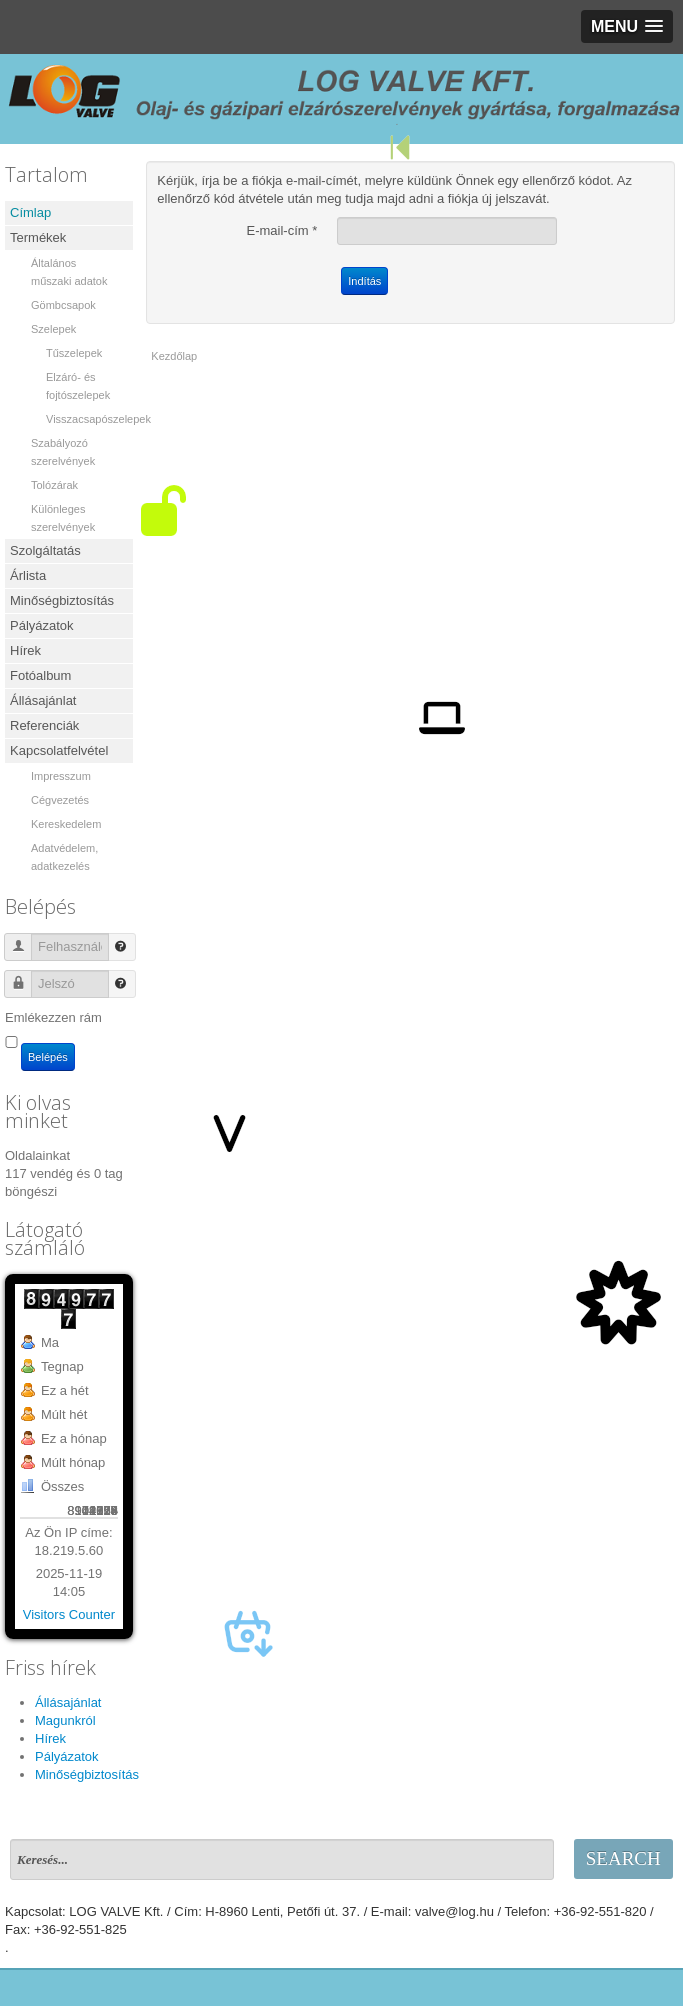 The height and width of the screenshot is (2006, 683). What do you see at coordinates (229, 1133) in the screenshot?
I see `indicates a verified or validated status` at bounding box center [229, 1133].